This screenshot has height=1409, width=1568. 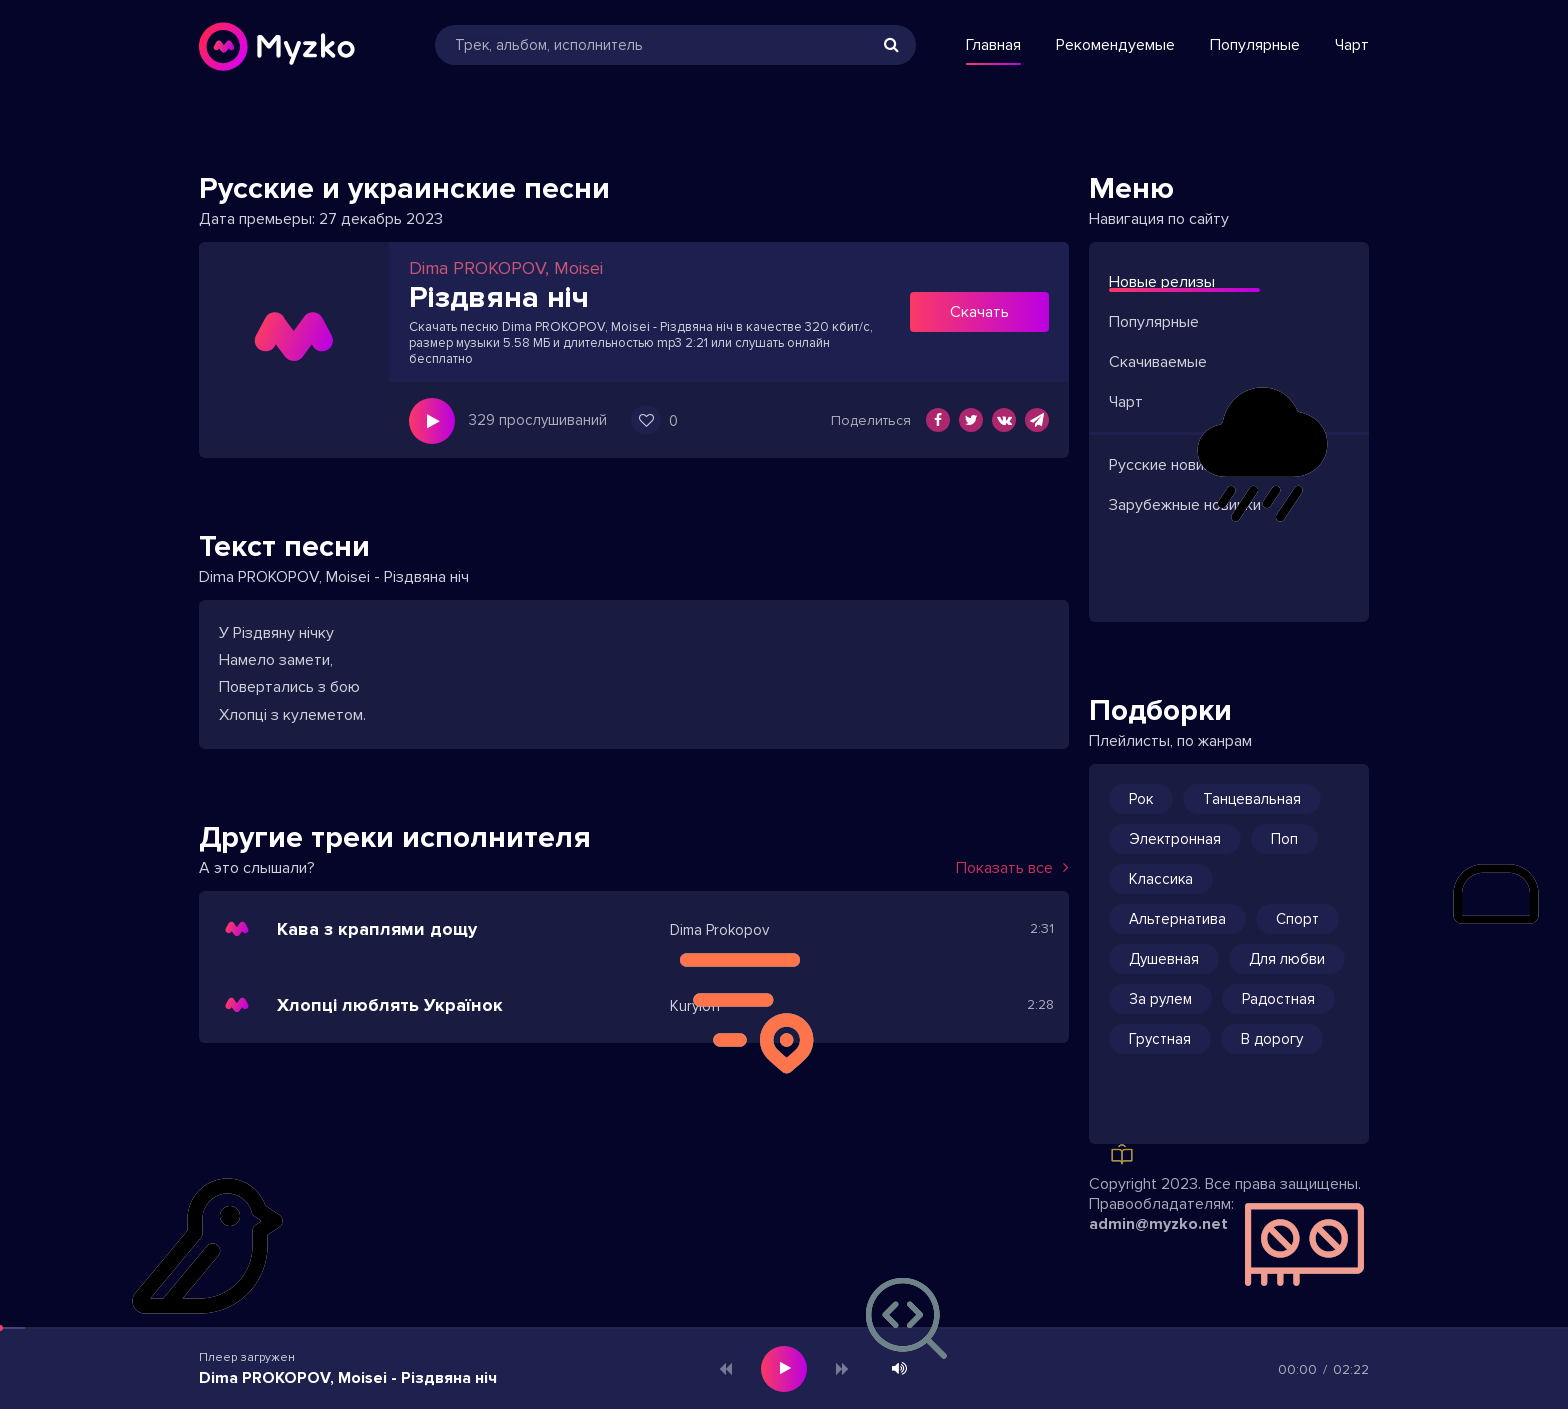 I want to click on access twitter or social media sharing, so click(x=210, y=1251).